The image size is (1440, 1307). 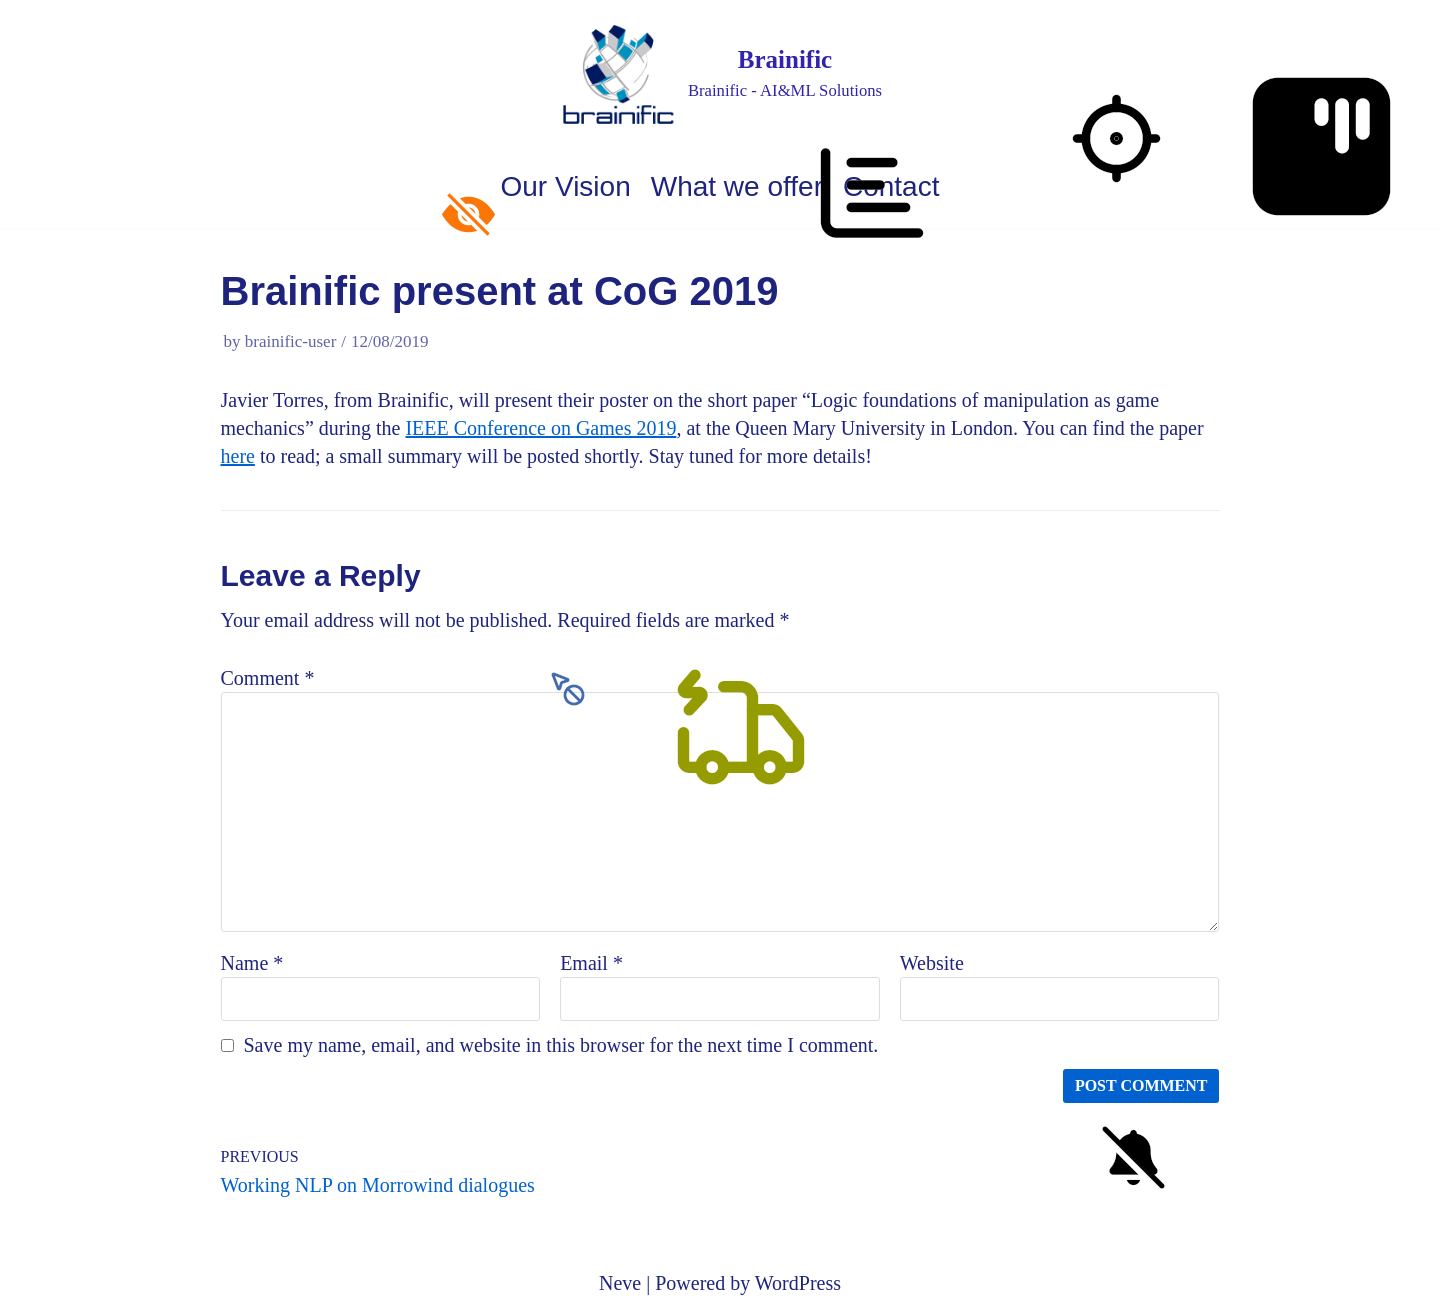 What do you see at coordinates (1321, 146) in the screenshot?
I see `align content to top-right corner` at bounding box center [1321, 146].